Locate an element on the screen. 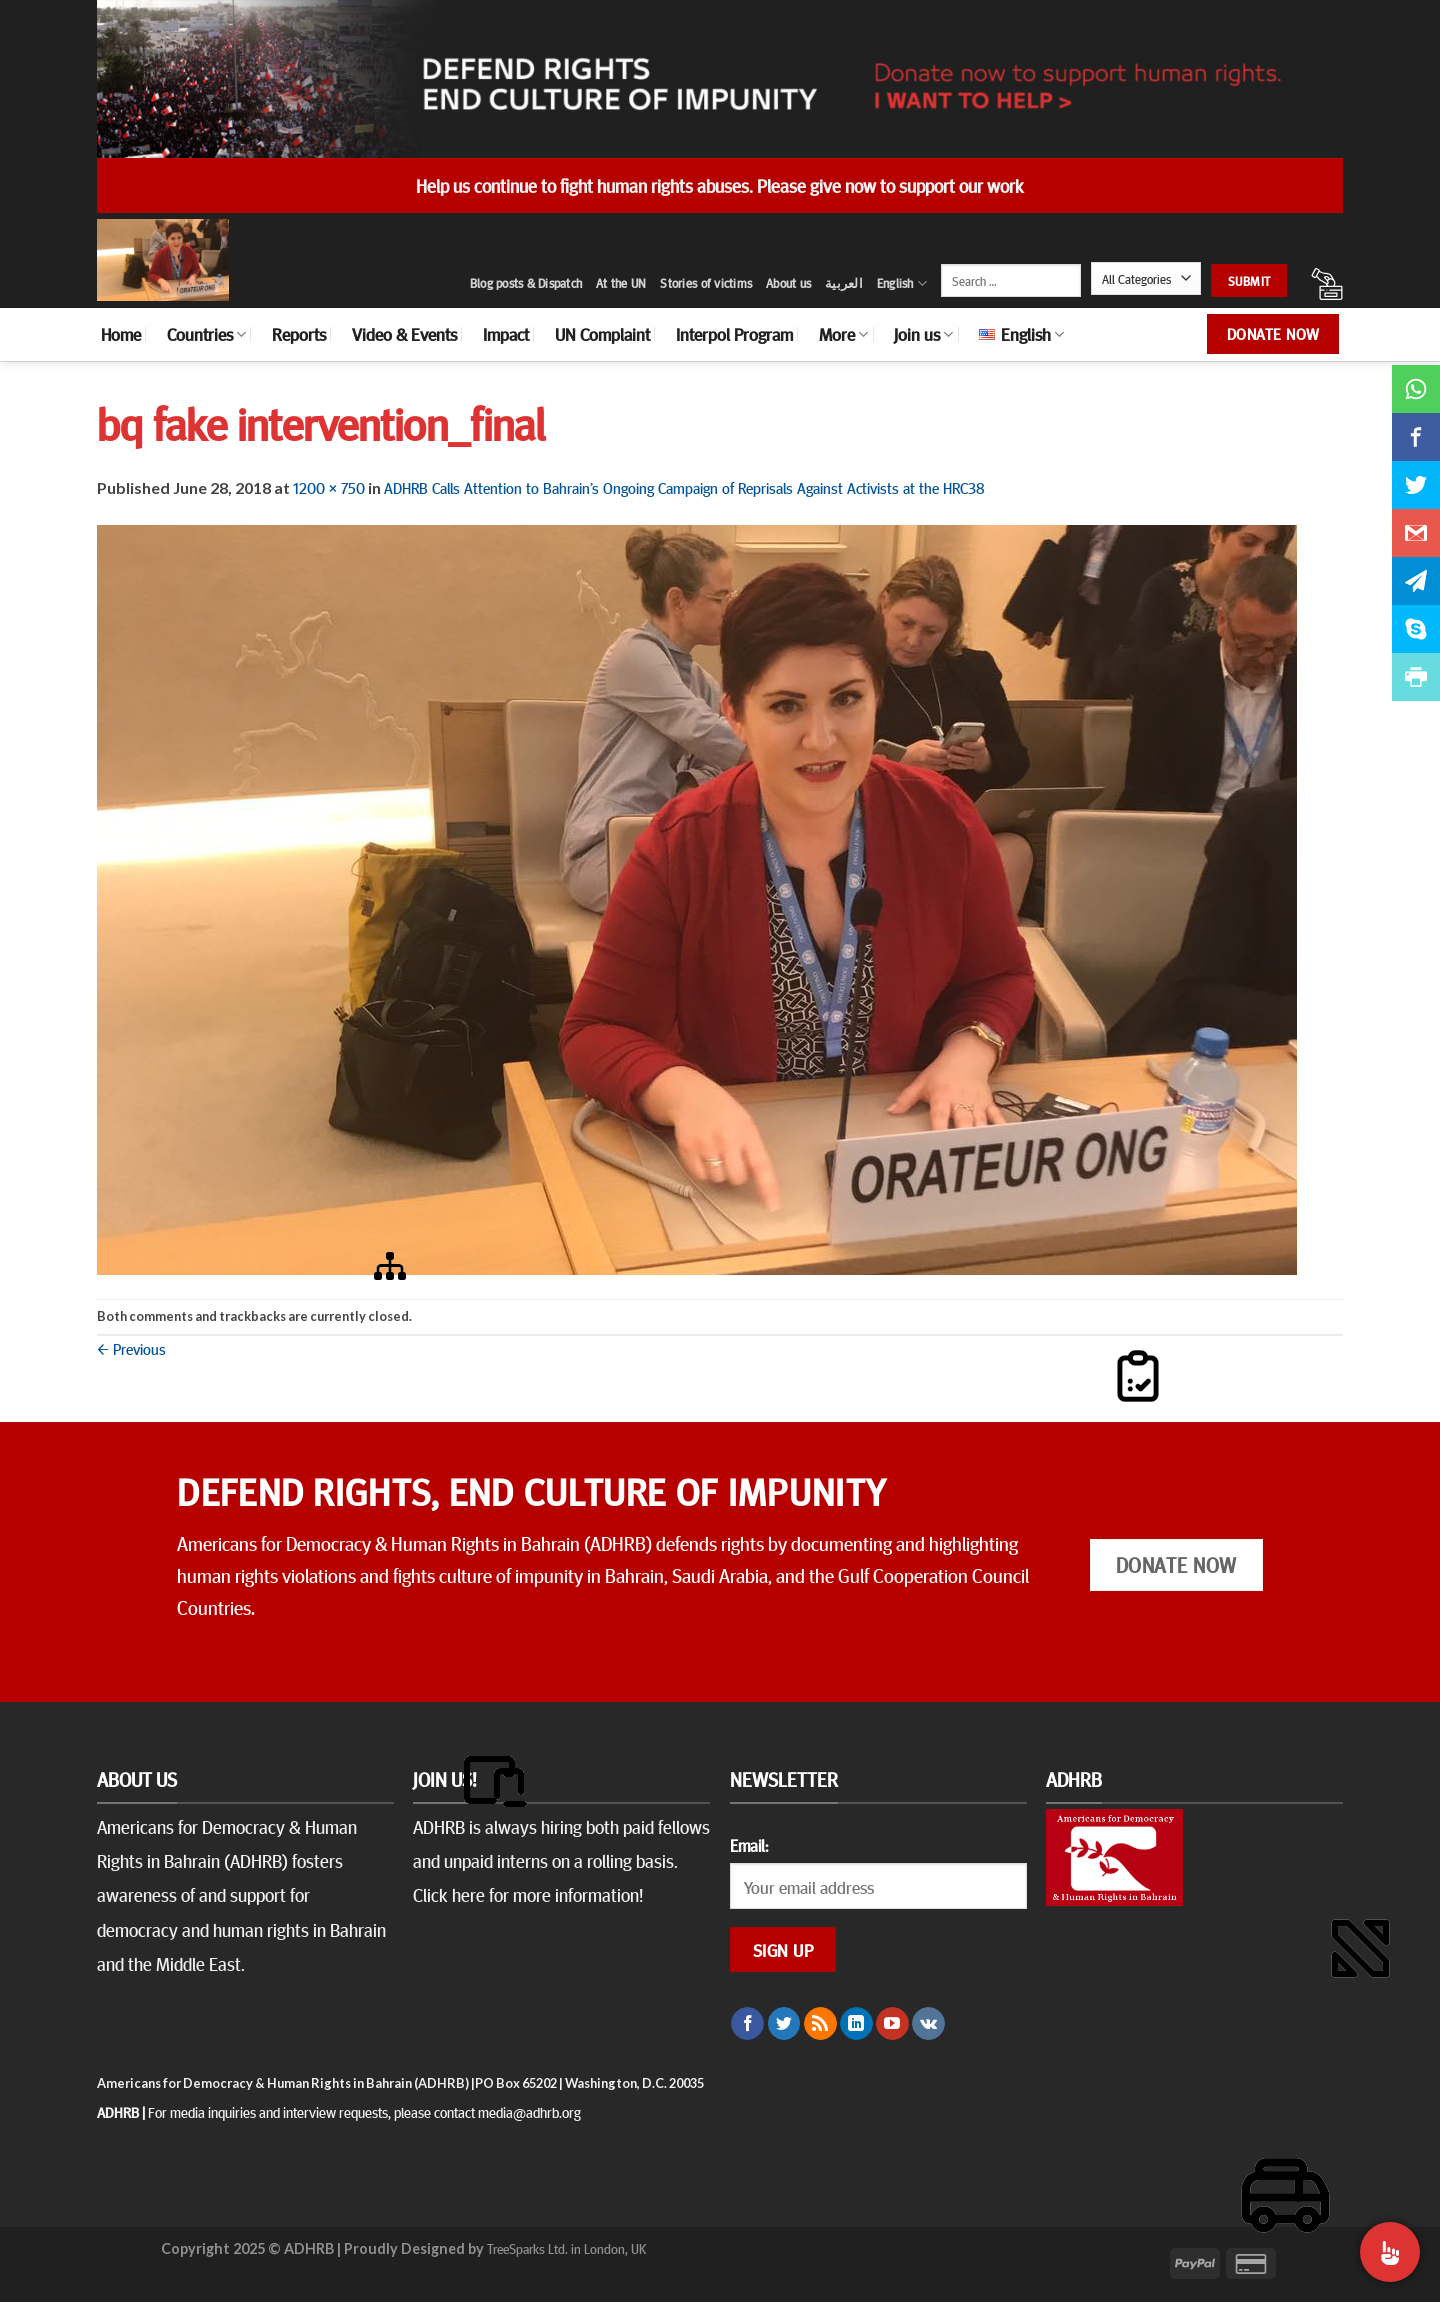  open apple news app is located at coordinates (1360, 1948).